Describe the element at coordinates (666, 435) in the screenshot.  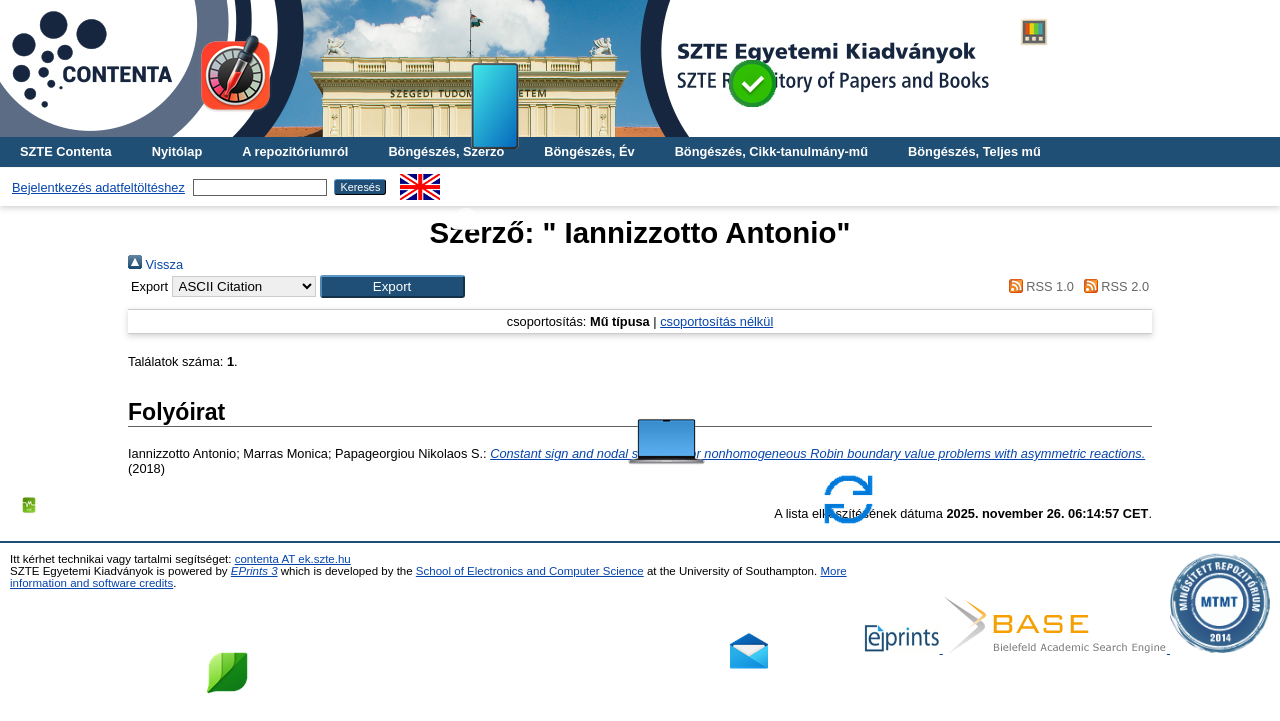
I see `represents this macbook pro device in system settings` at that location.